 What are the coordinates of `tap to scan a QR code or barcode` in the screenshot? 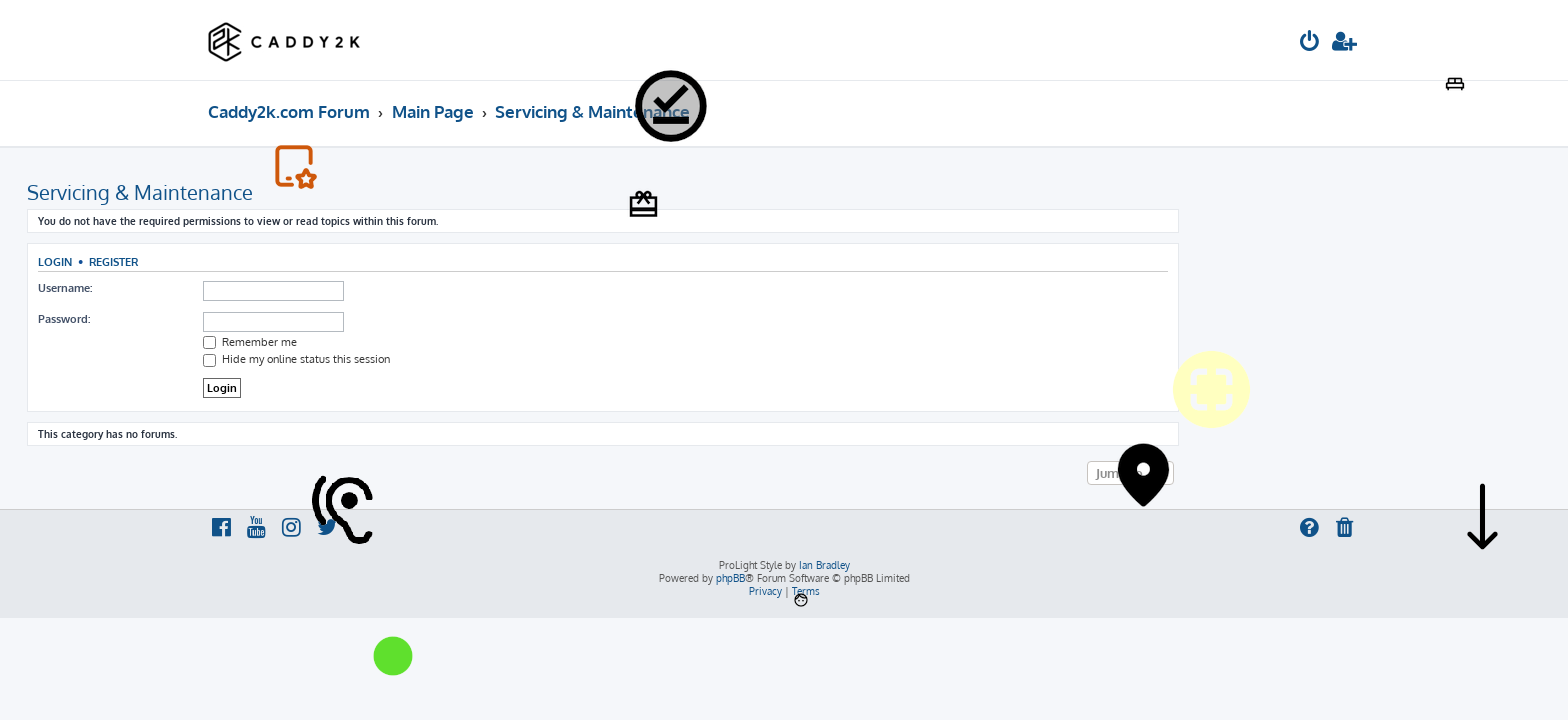 It's located at (1211, 389).